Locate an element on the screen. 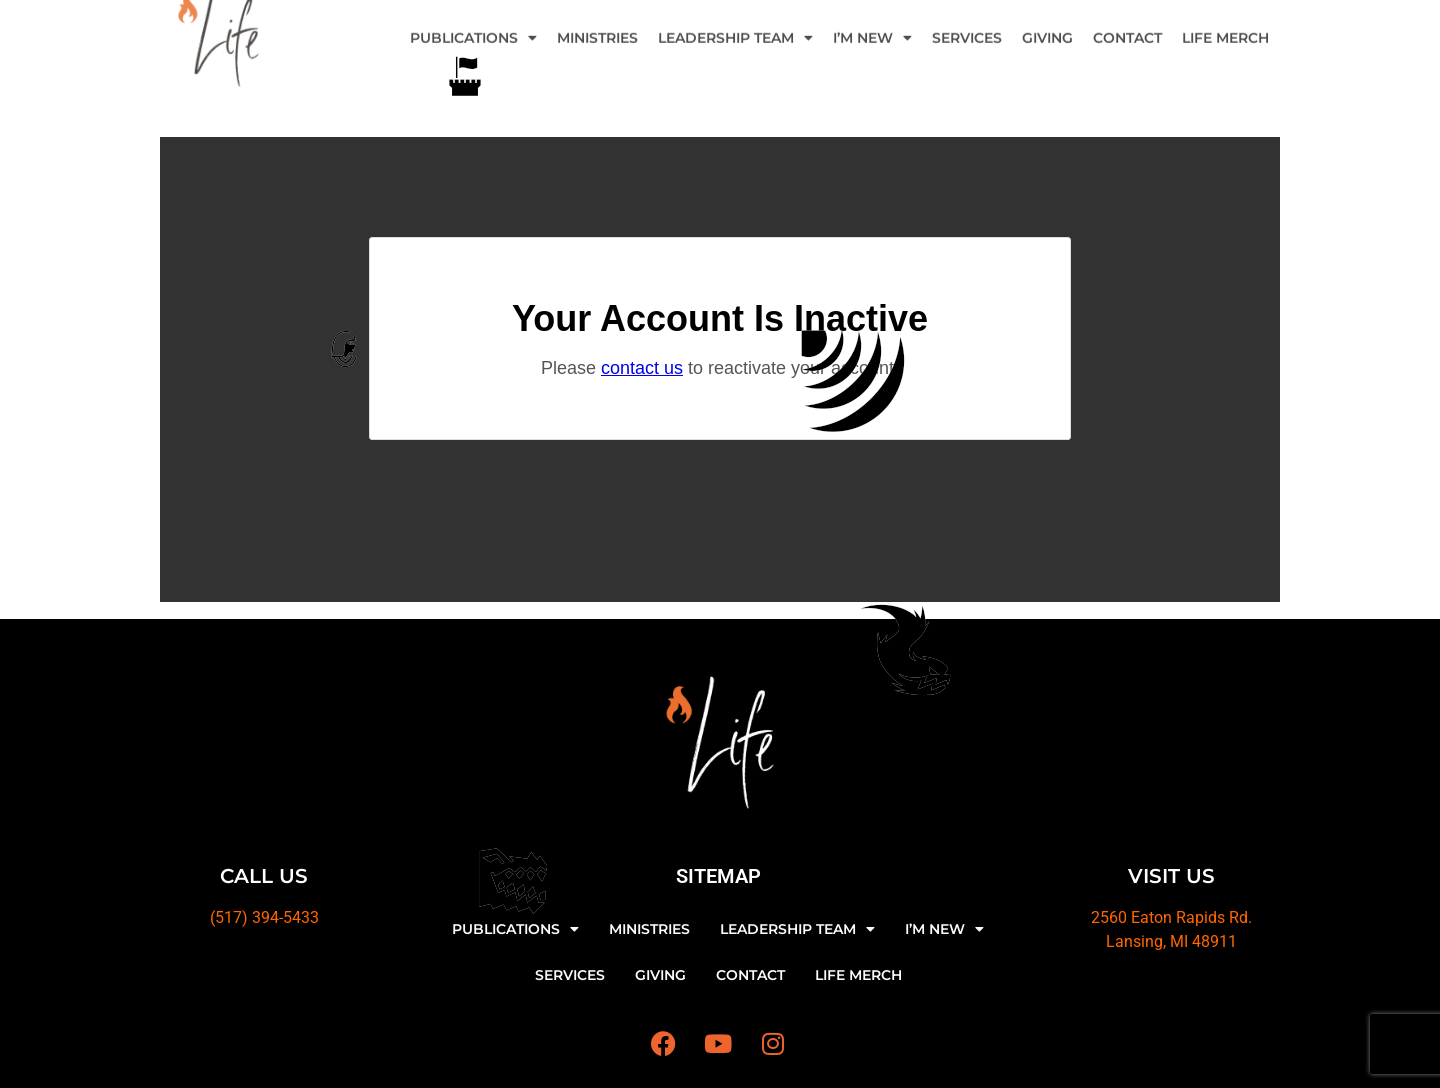 The image size is (1440, 1088). select egyptian theme or civilization is located at coordinates (344, 349).